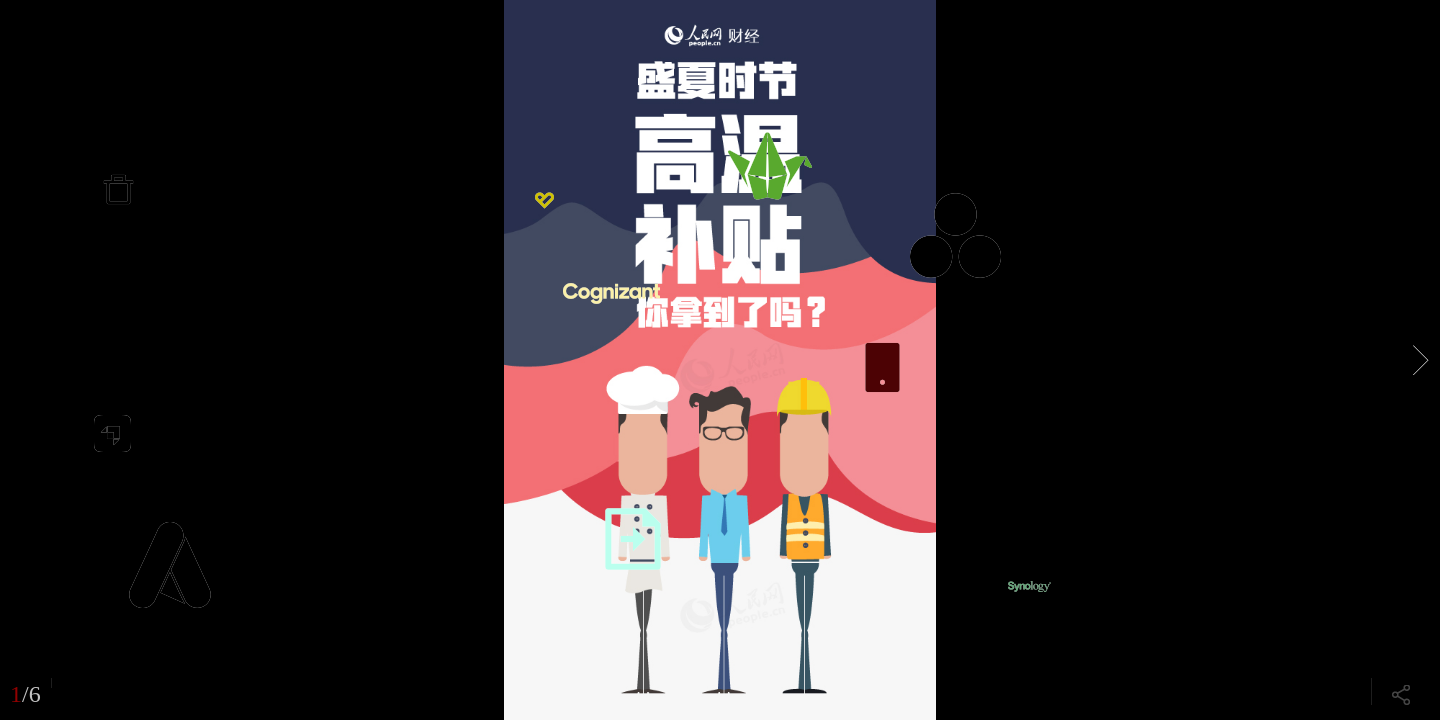 The width and height of the screenshot is (1440, 720). What do you see at coordinates (544, 200) in the screenshot?
I see `open Google Fit app` at bounding box center [544, 200].